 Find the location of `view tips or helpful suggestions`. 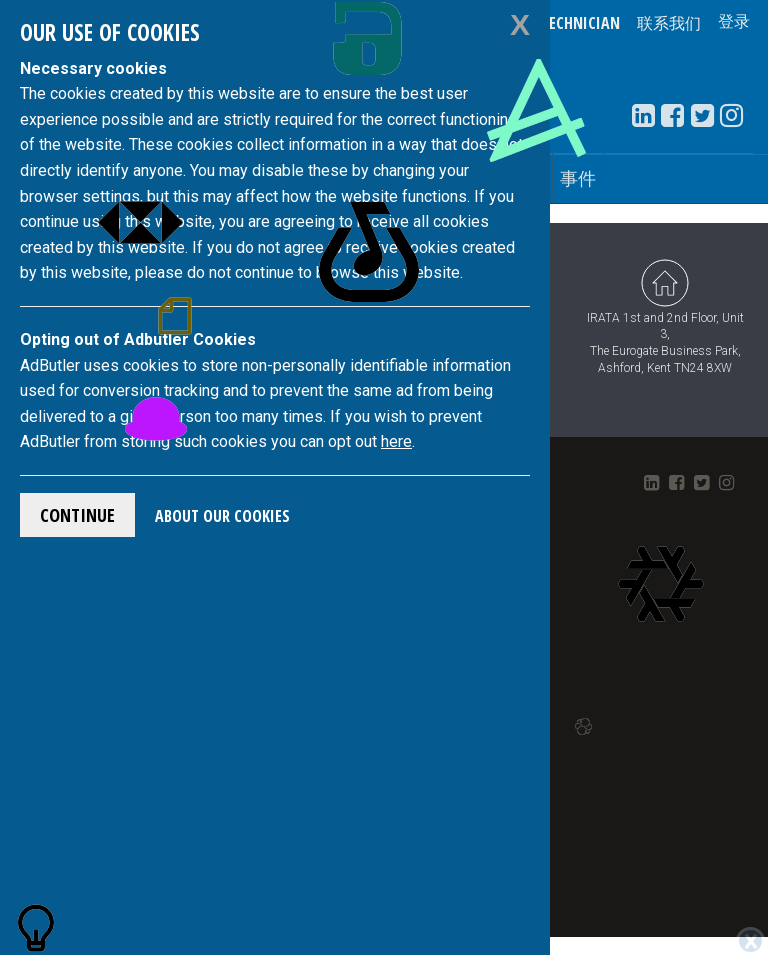

view tips or helpful suggestions is located at coordinates (36, 927).